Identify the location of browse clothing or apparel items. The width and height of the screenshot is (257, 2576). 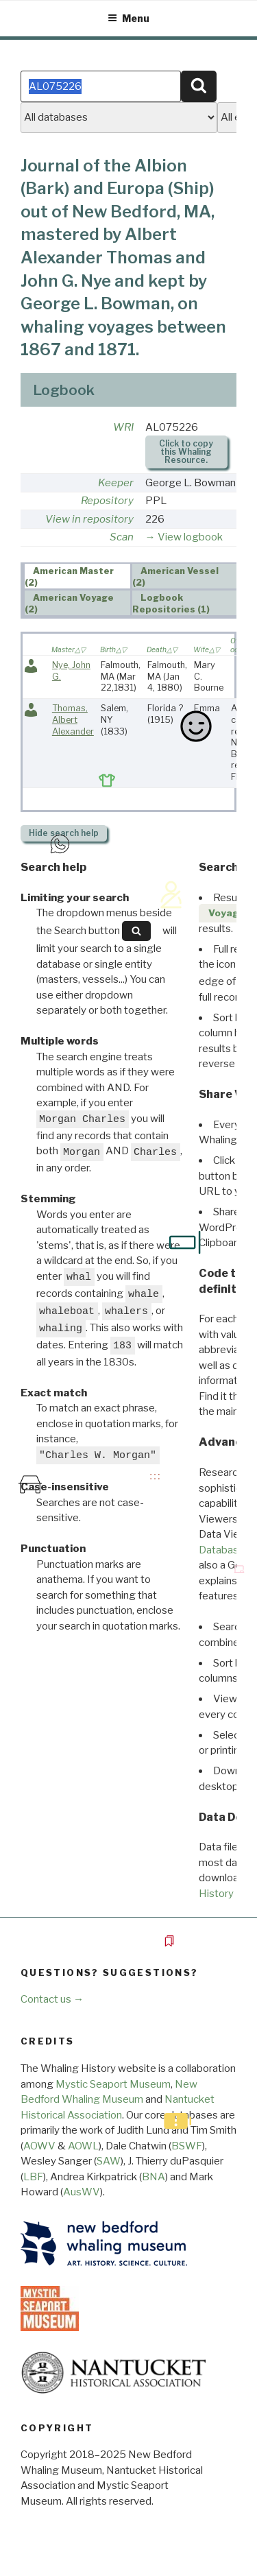
(107, 780).